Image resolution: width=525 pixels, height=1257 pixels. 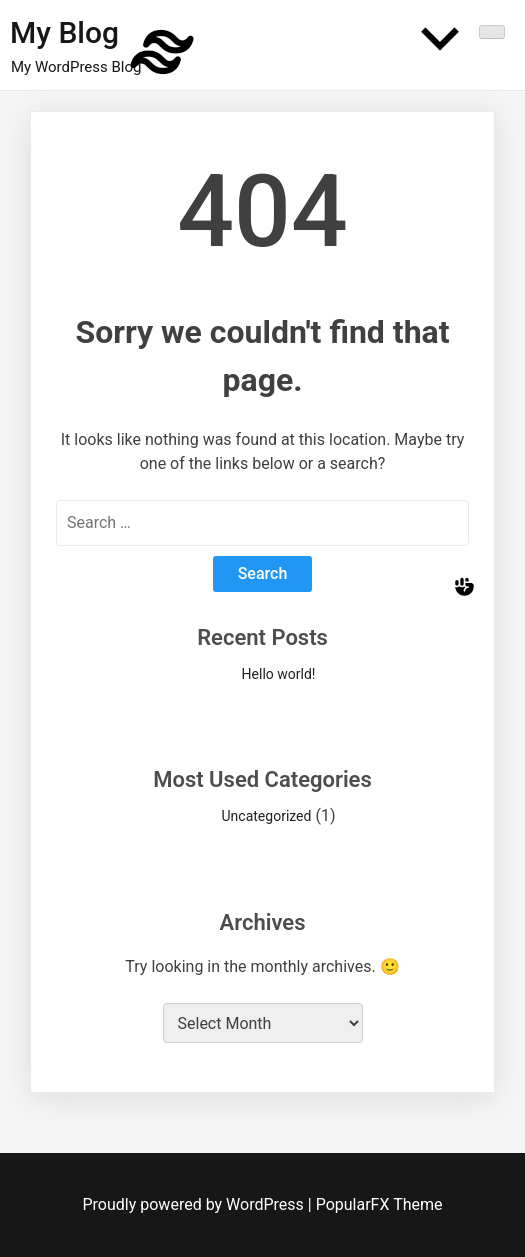 I want to click on expand to show more content, so click(x=440, y=38).